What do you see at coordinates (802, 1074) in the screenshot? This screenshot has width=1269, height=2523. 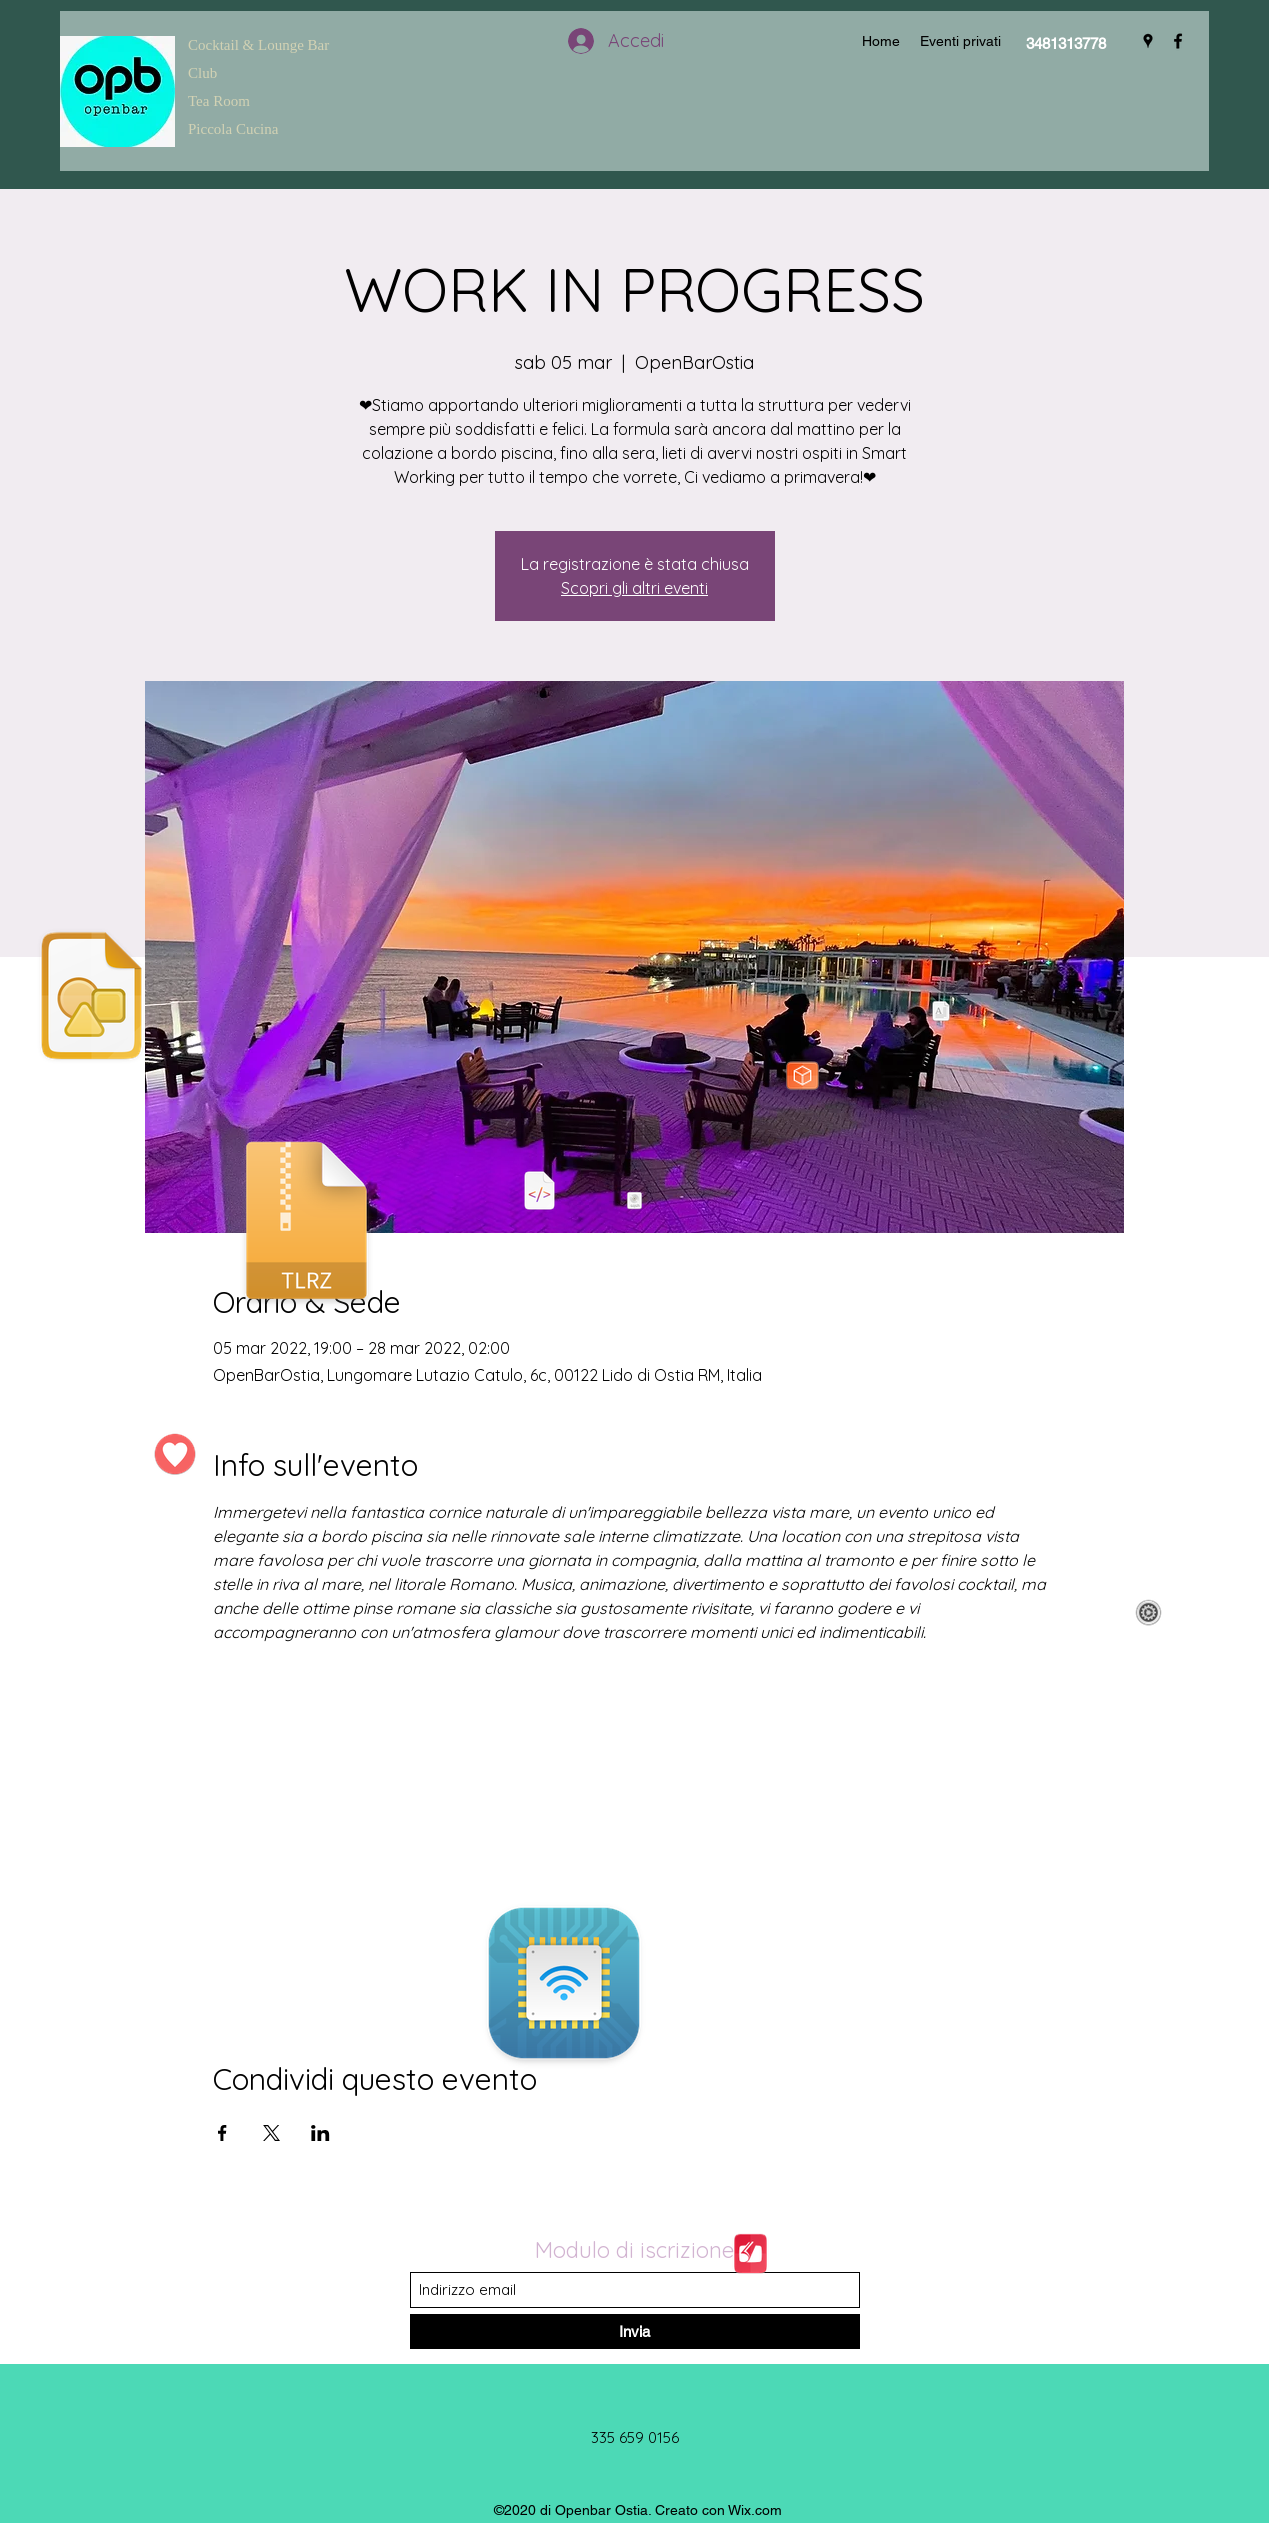 I see `open a 3D model file` at bounding box center [802, 1074].